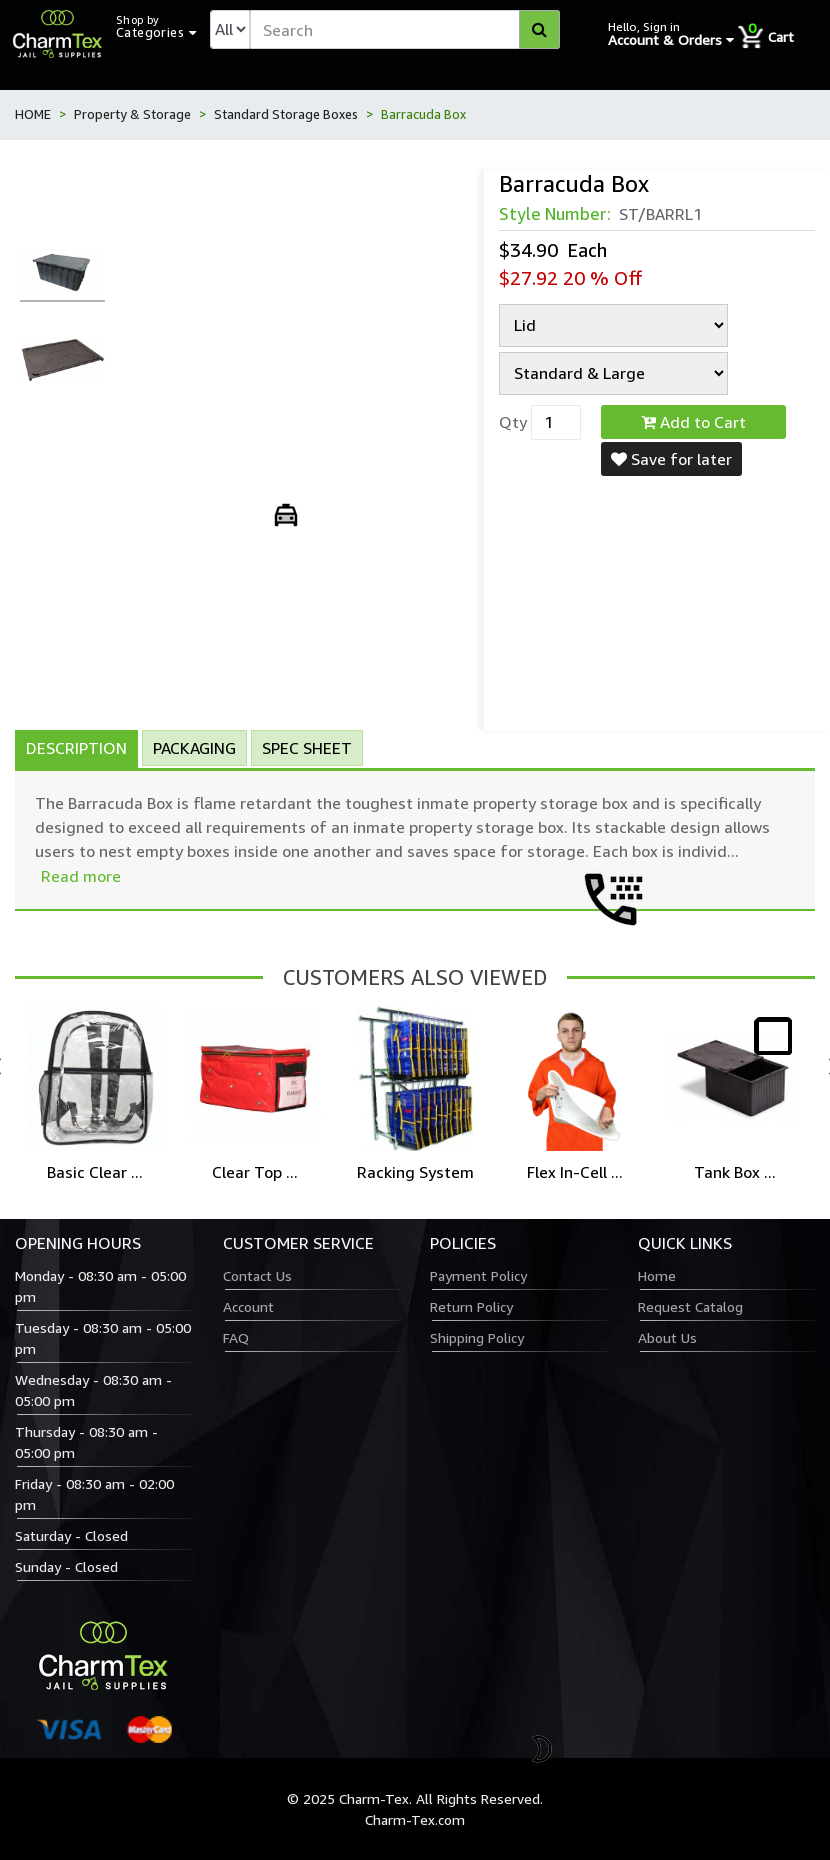 The height and width of the screenshot is (1860, 830). I want to click on request a taxi or rideshare, so click(286, 515).